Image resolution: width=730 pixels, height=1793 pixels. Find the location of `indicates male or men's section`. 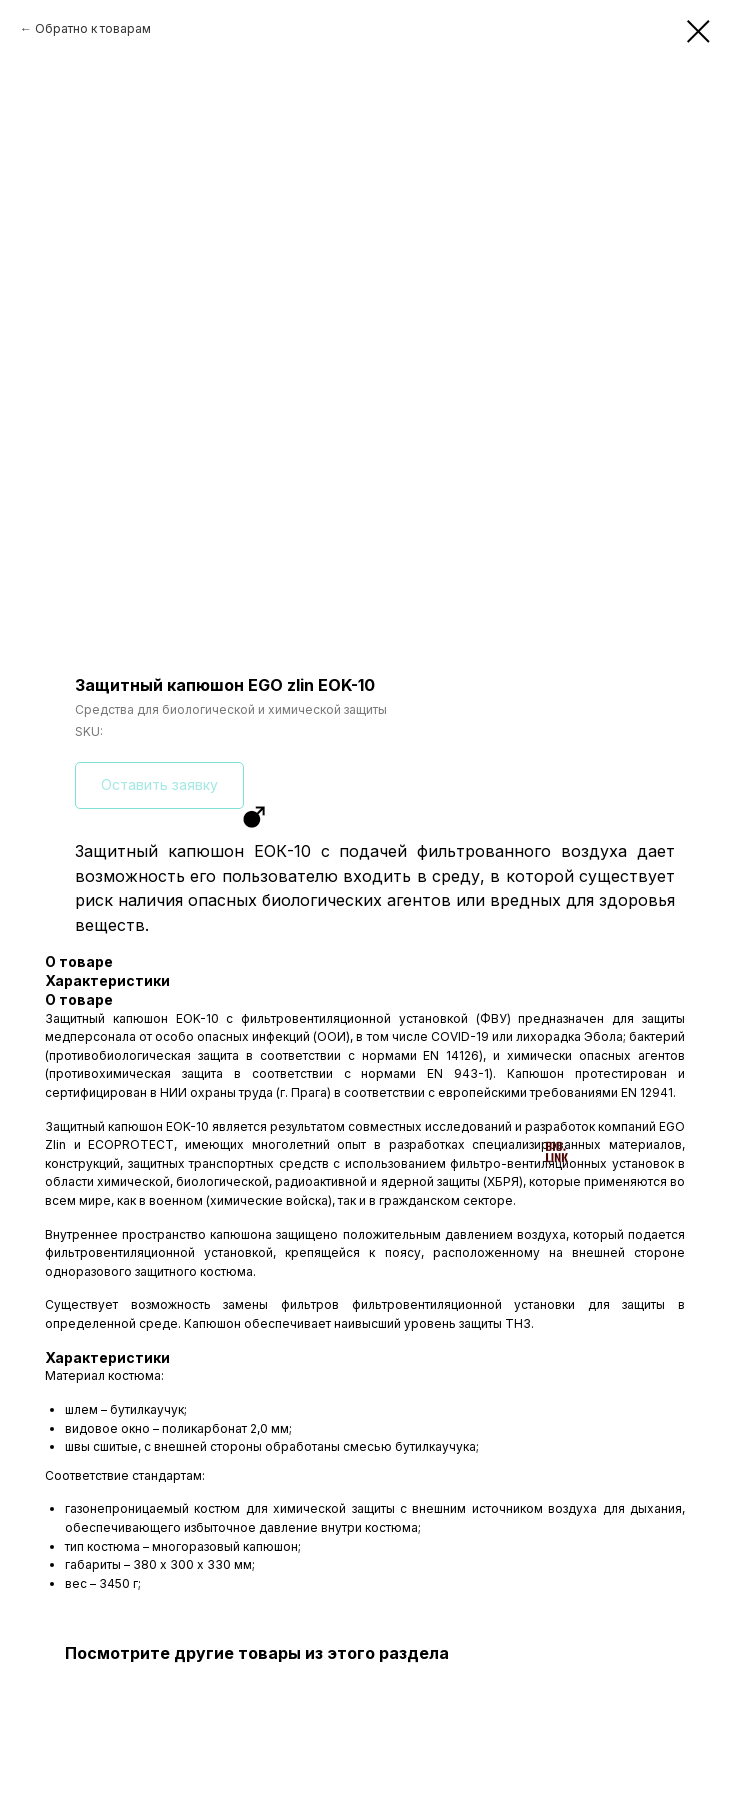

indicates male or men's section is located at coordinates (253, 816).